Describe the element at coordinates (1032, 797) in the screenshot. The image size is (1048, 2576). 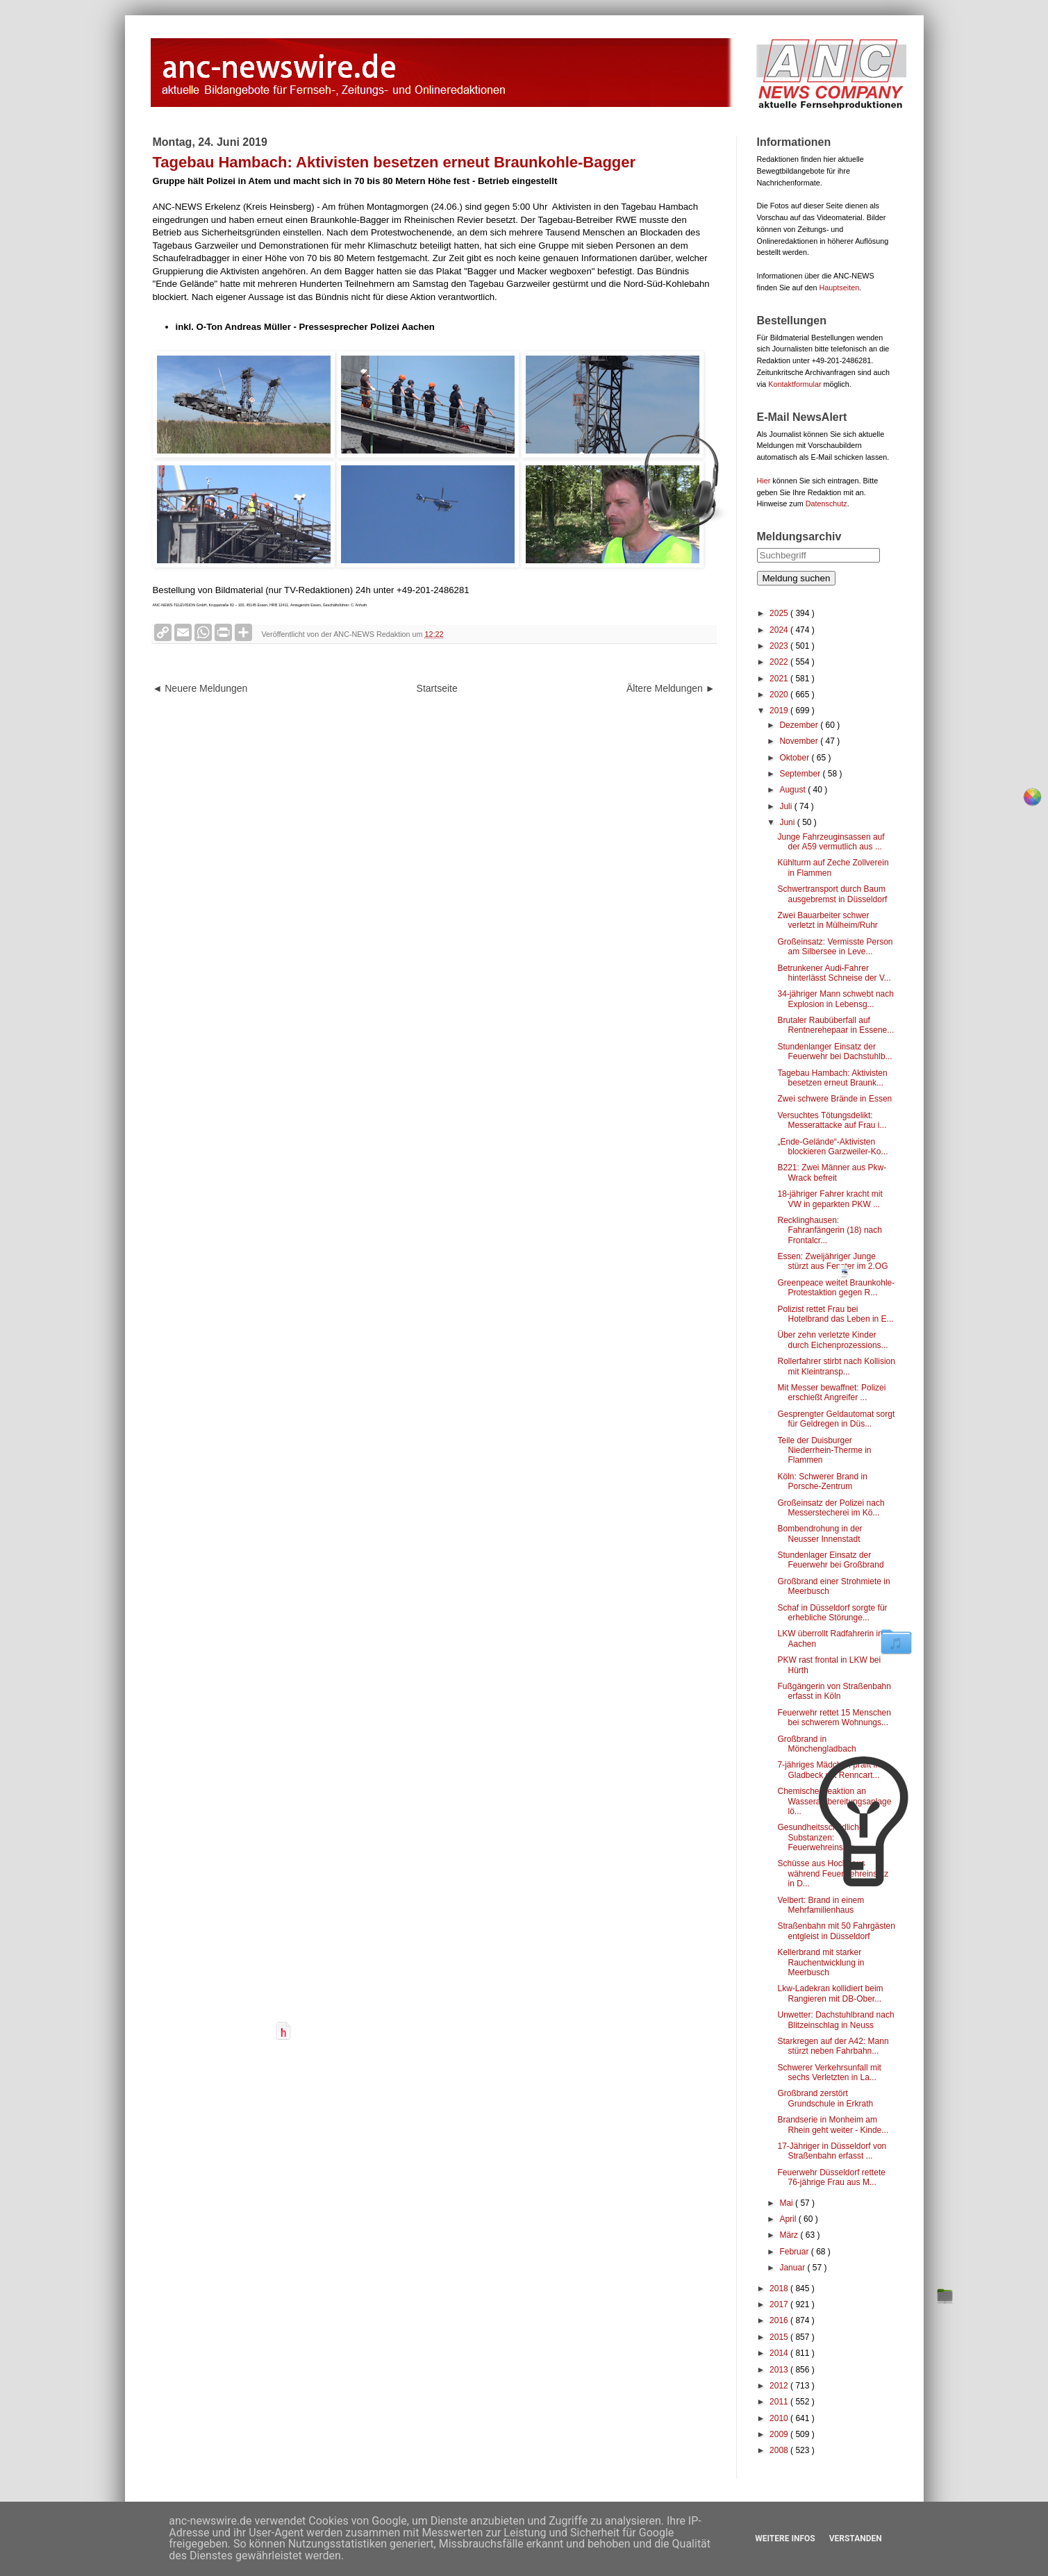
I see `access color management settings` at that location.